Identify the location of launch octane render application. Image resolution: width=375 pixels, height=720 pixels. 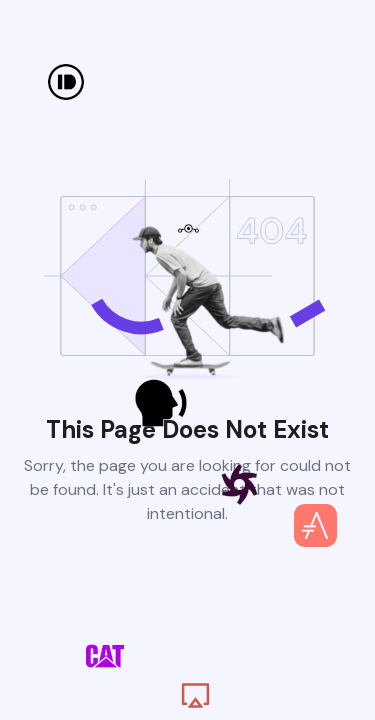
(239, 484).